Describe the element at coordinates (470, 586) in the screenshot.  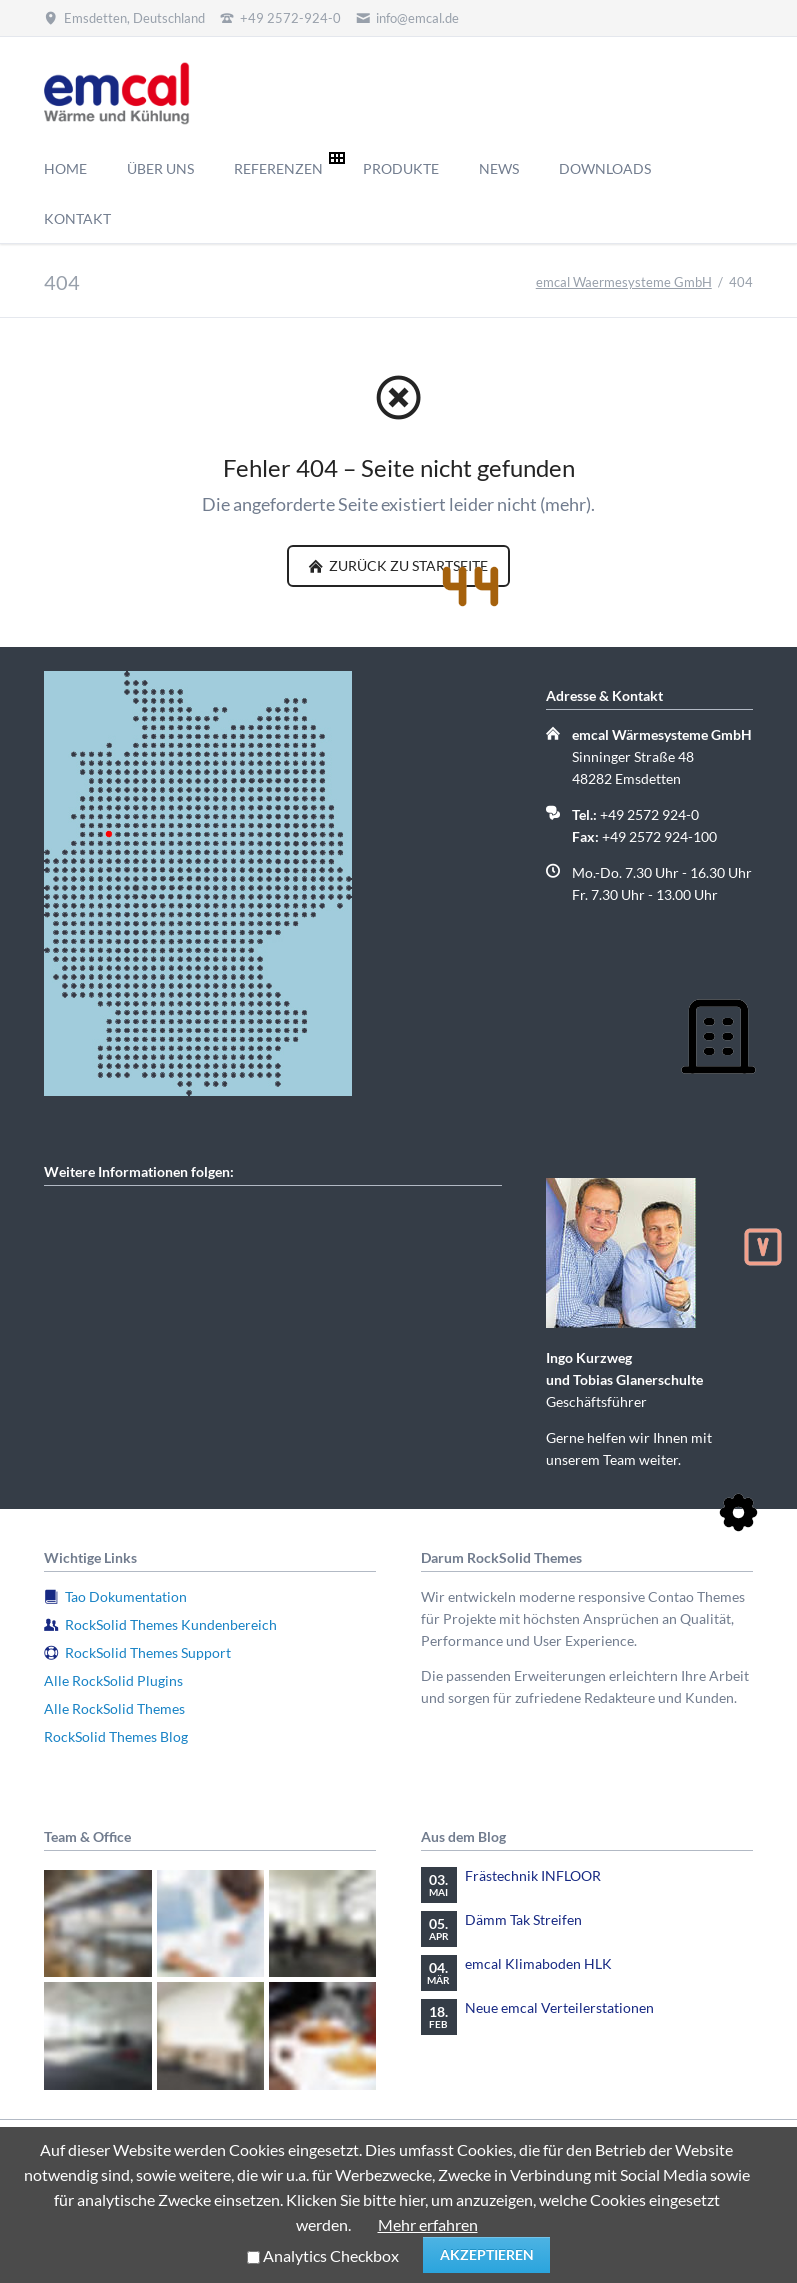
I see `indicates item number 44 in a list or sequence` at that location.